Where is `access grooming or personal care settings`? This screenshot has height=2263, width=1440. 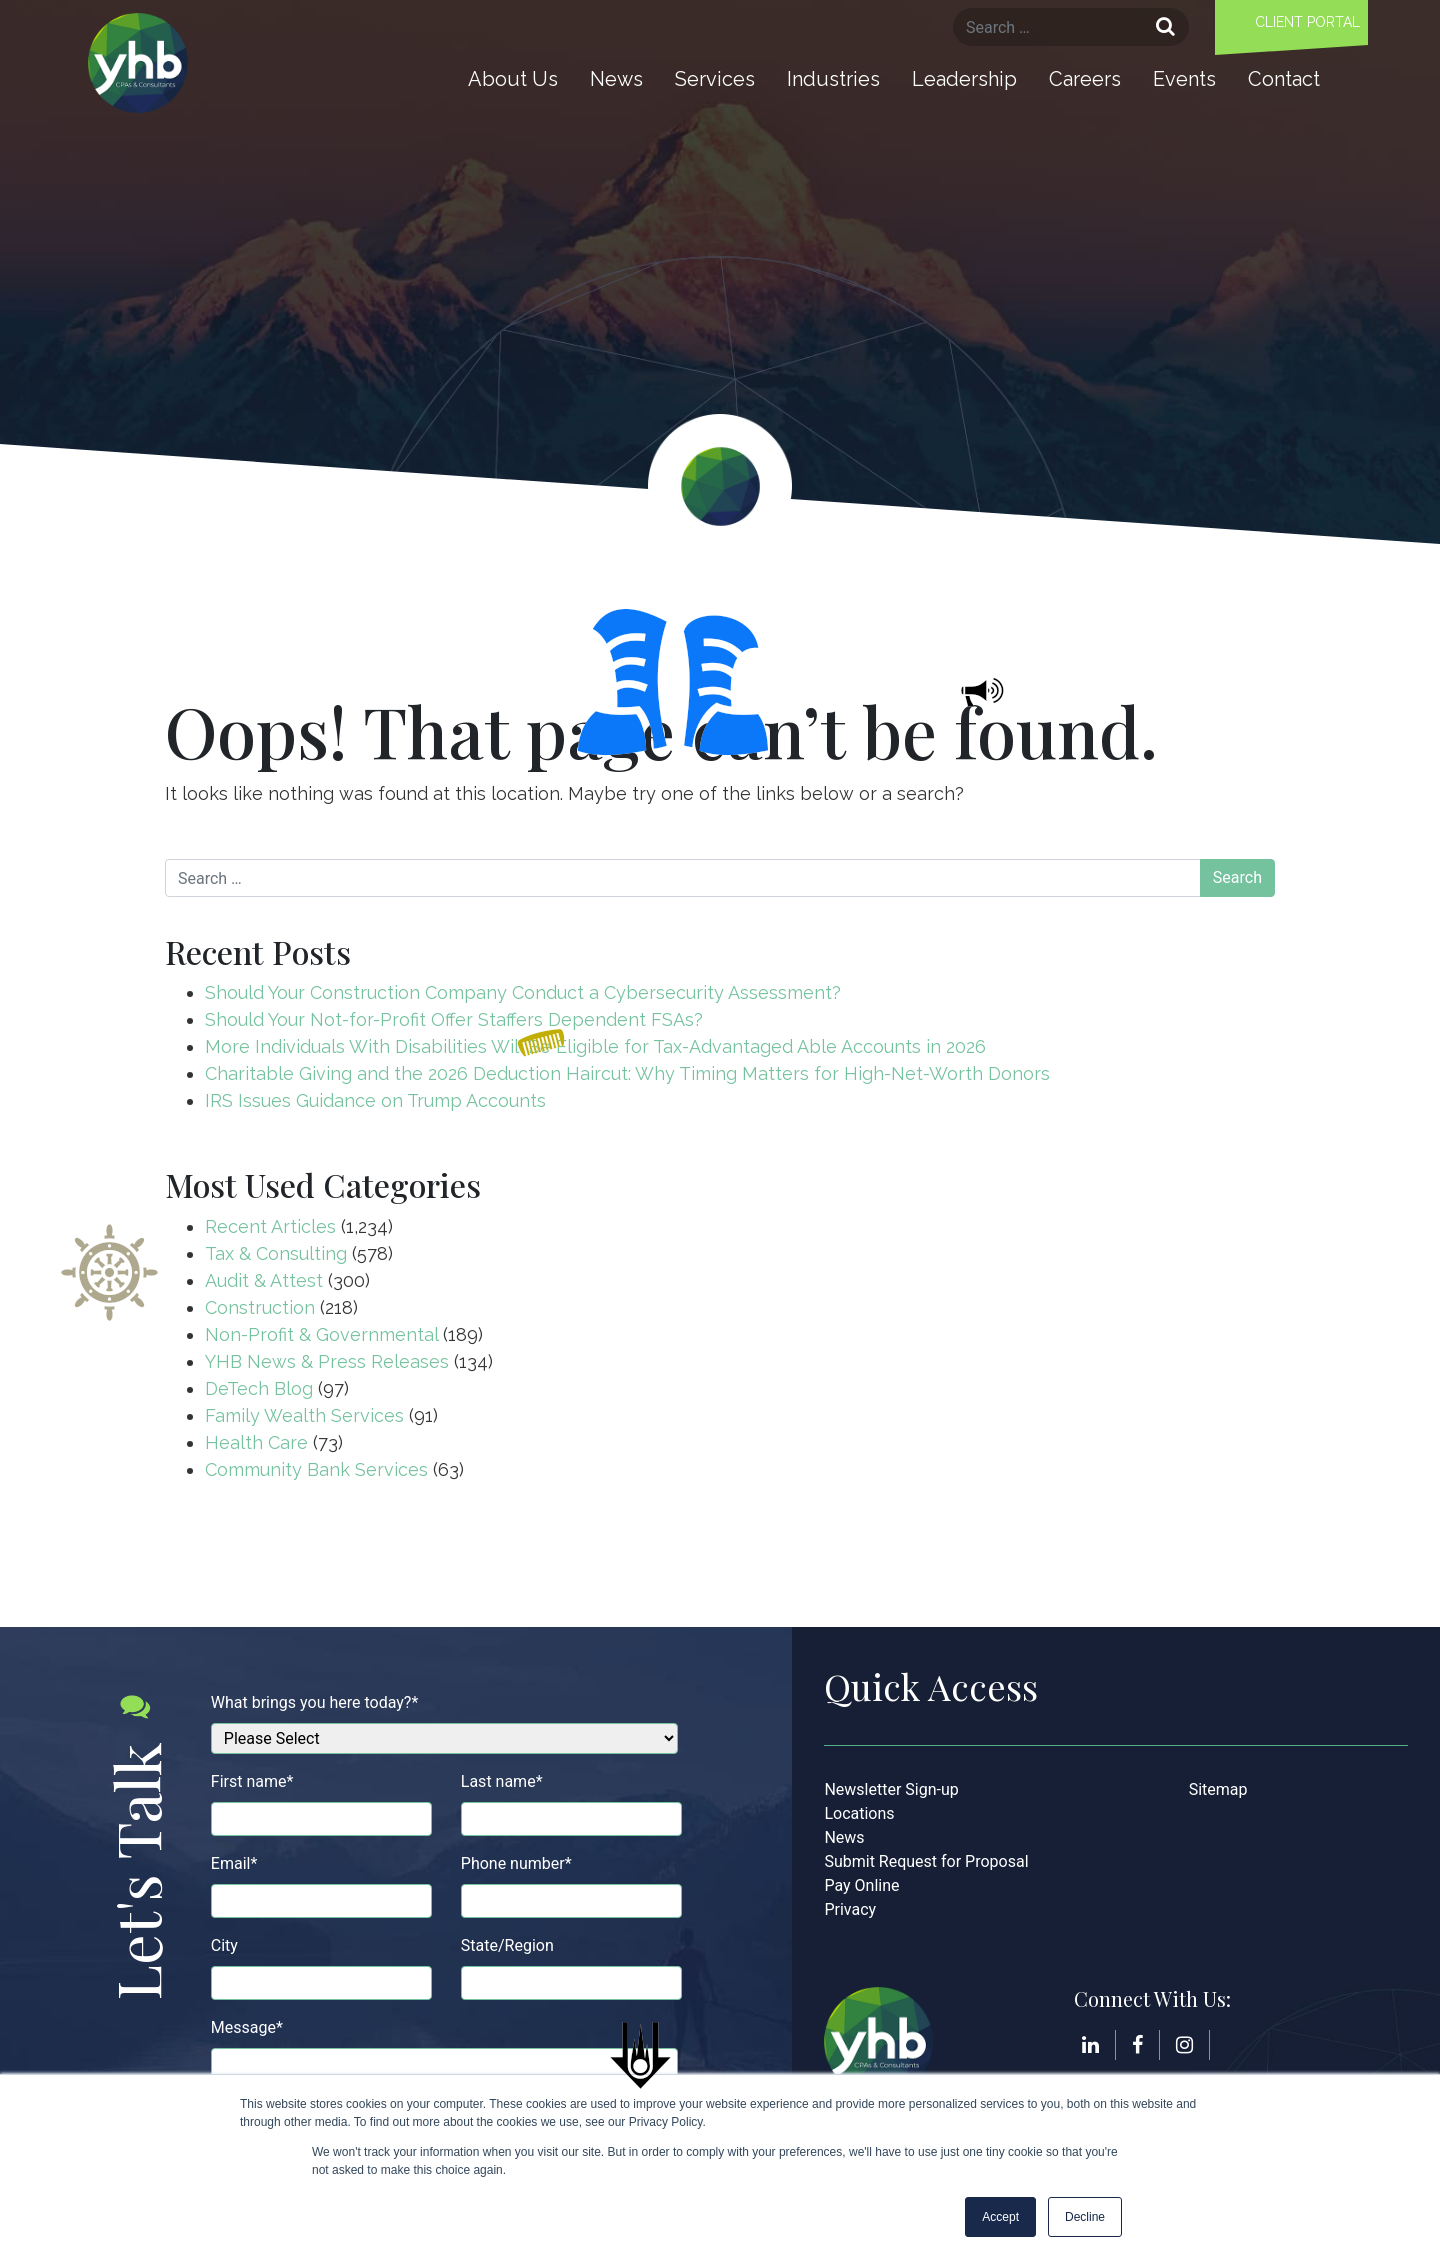 access grooming or personal care settings is located at coordinates (541, 1043).